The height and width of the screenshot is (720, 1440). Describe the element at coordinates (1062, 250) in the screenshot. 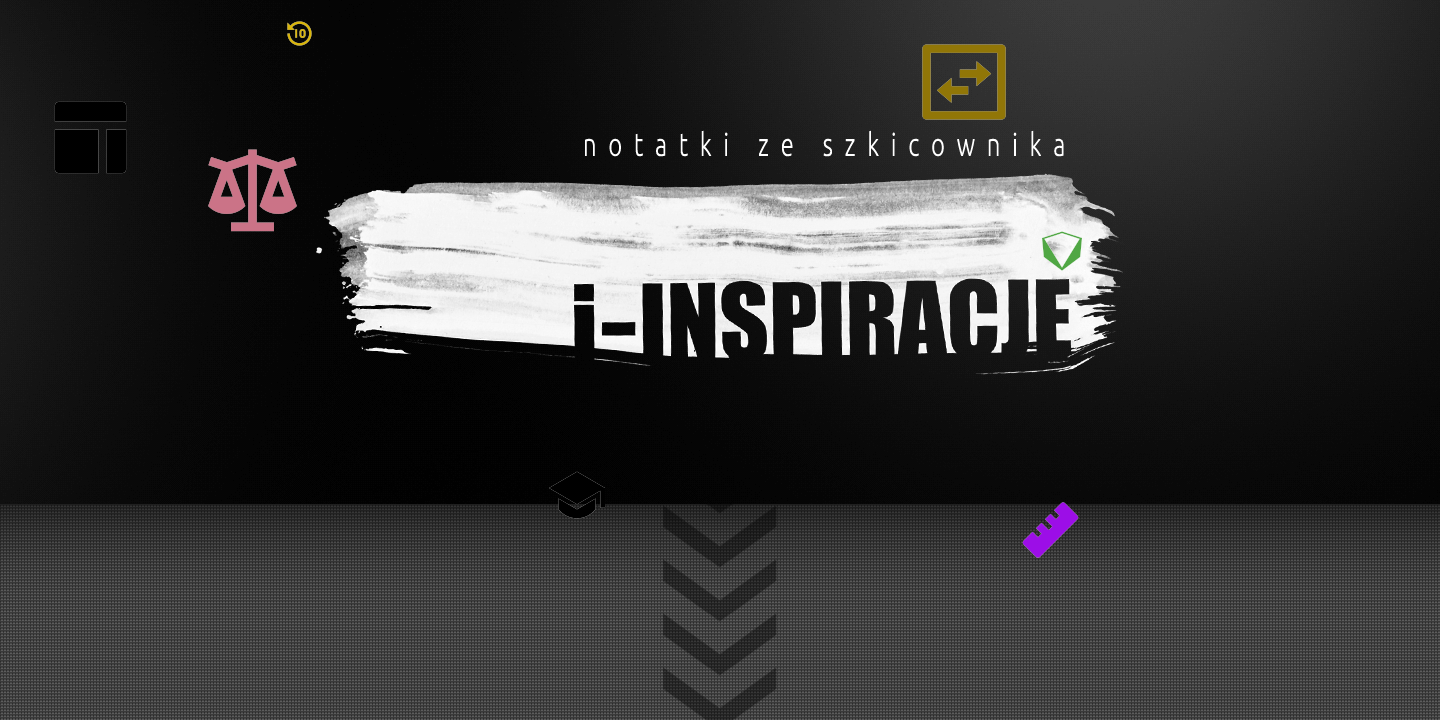

I see `openbase logo` at that location.